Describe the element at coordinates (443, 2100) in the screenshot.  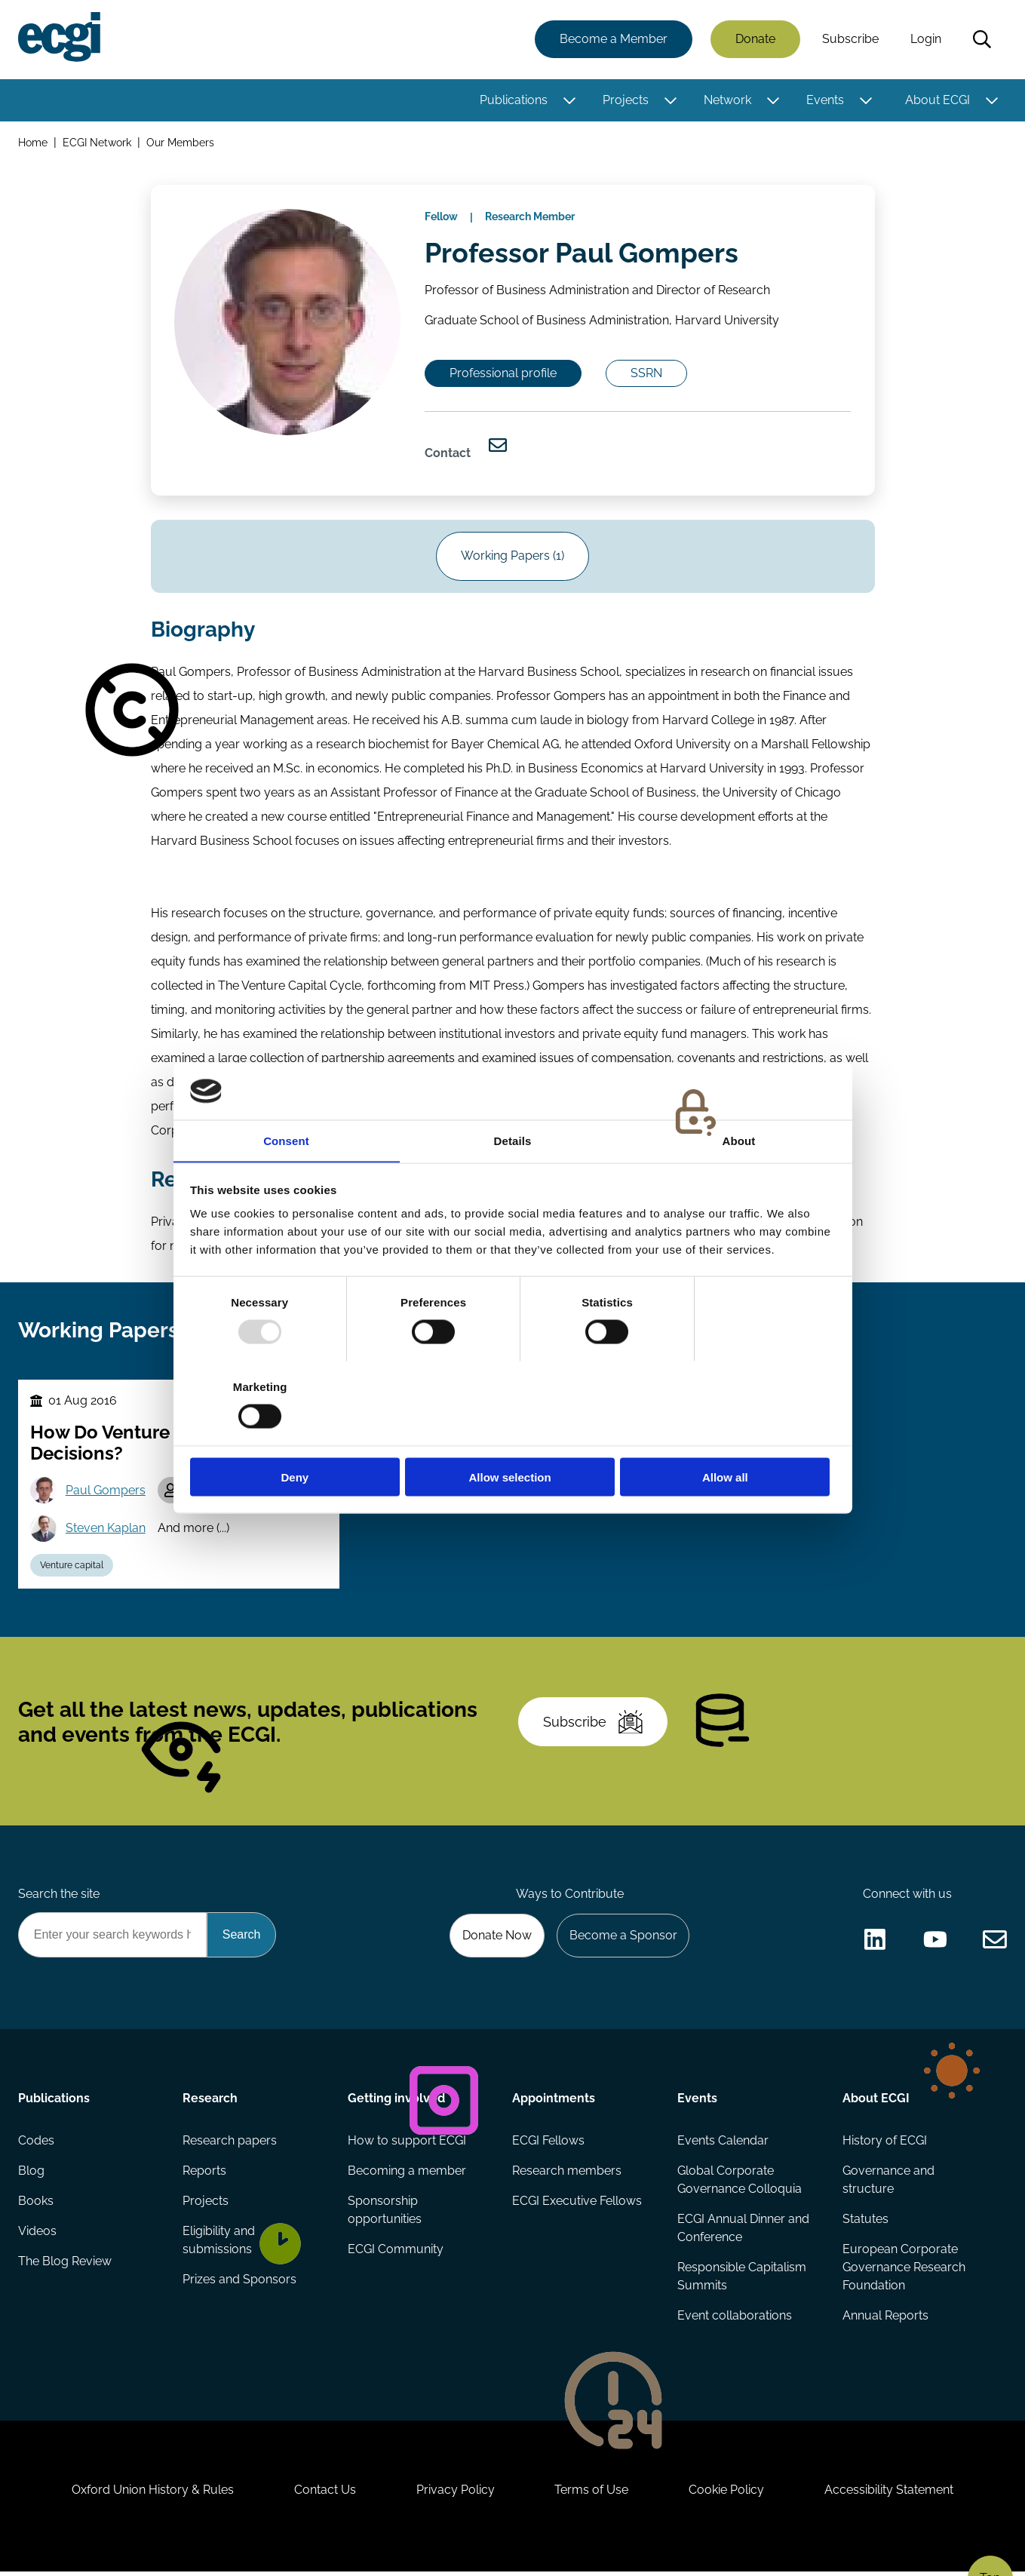
I see `apply a mask to selected layer or object` at that location.